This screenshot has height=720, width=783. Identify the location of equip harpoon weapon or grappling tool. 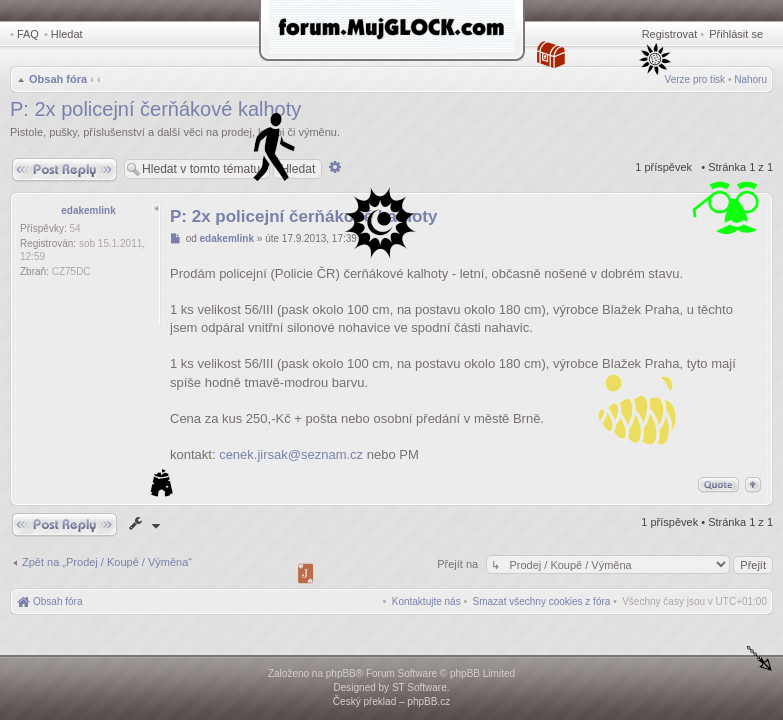
(759, 658).